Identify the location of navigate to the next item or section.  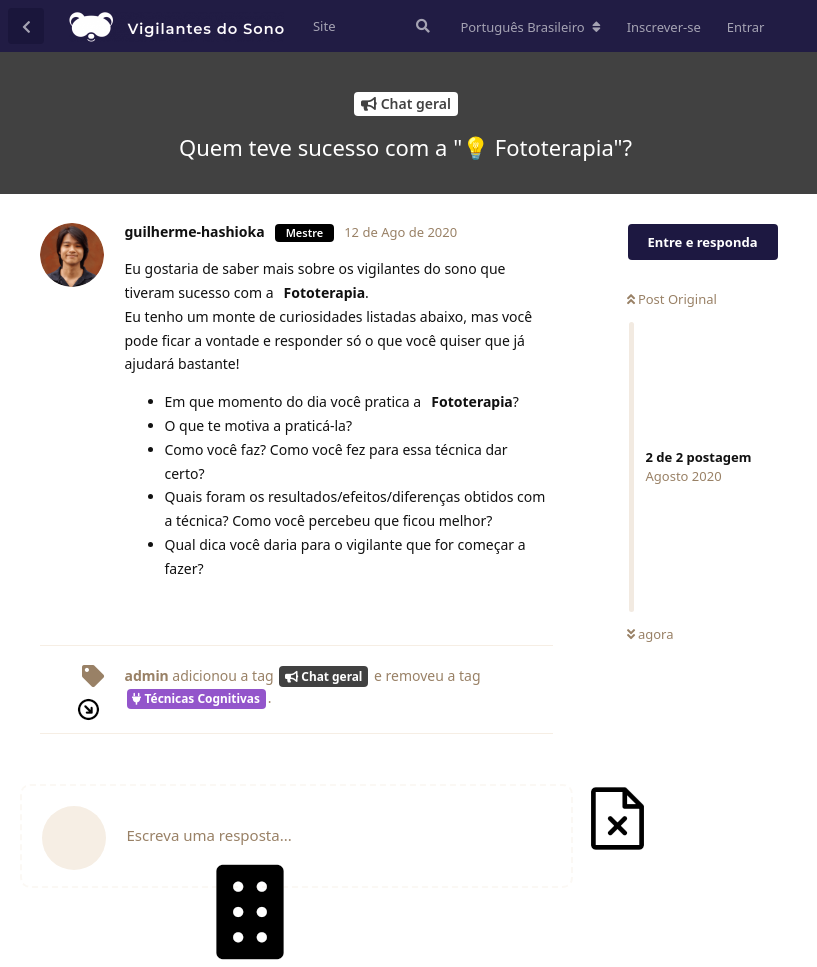
(88, 709).